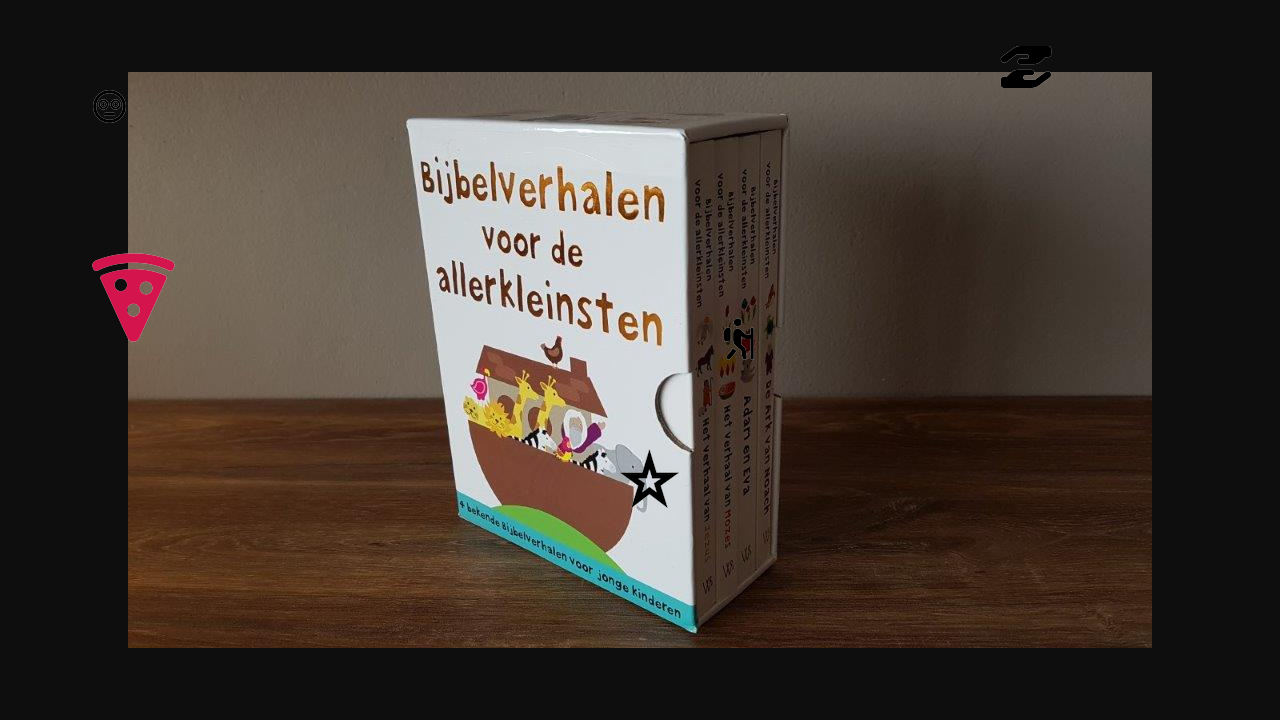  What do you see at coordinates (649, 478) in the screenshot?
I see `rate or review an item` at bounding box center [649, 478].